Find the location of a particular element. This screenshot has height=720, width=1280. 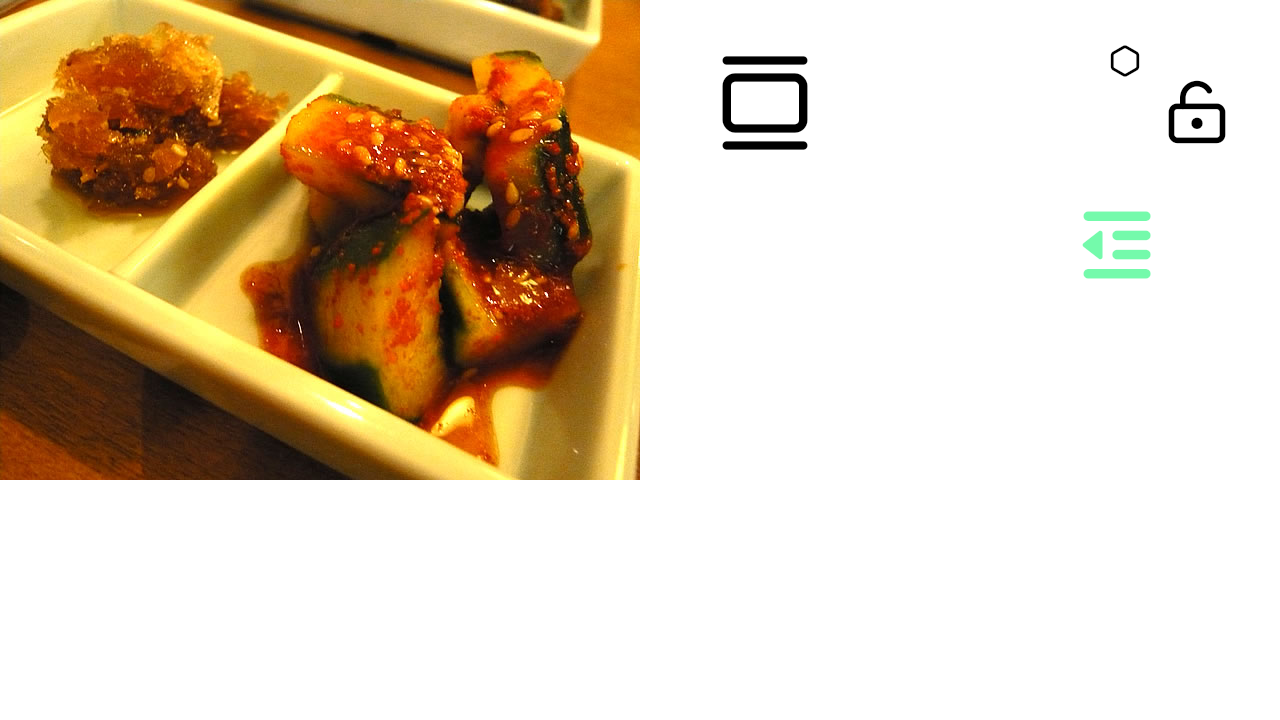

view images in a vertical gallery layout is located at coordinates (765, 103).